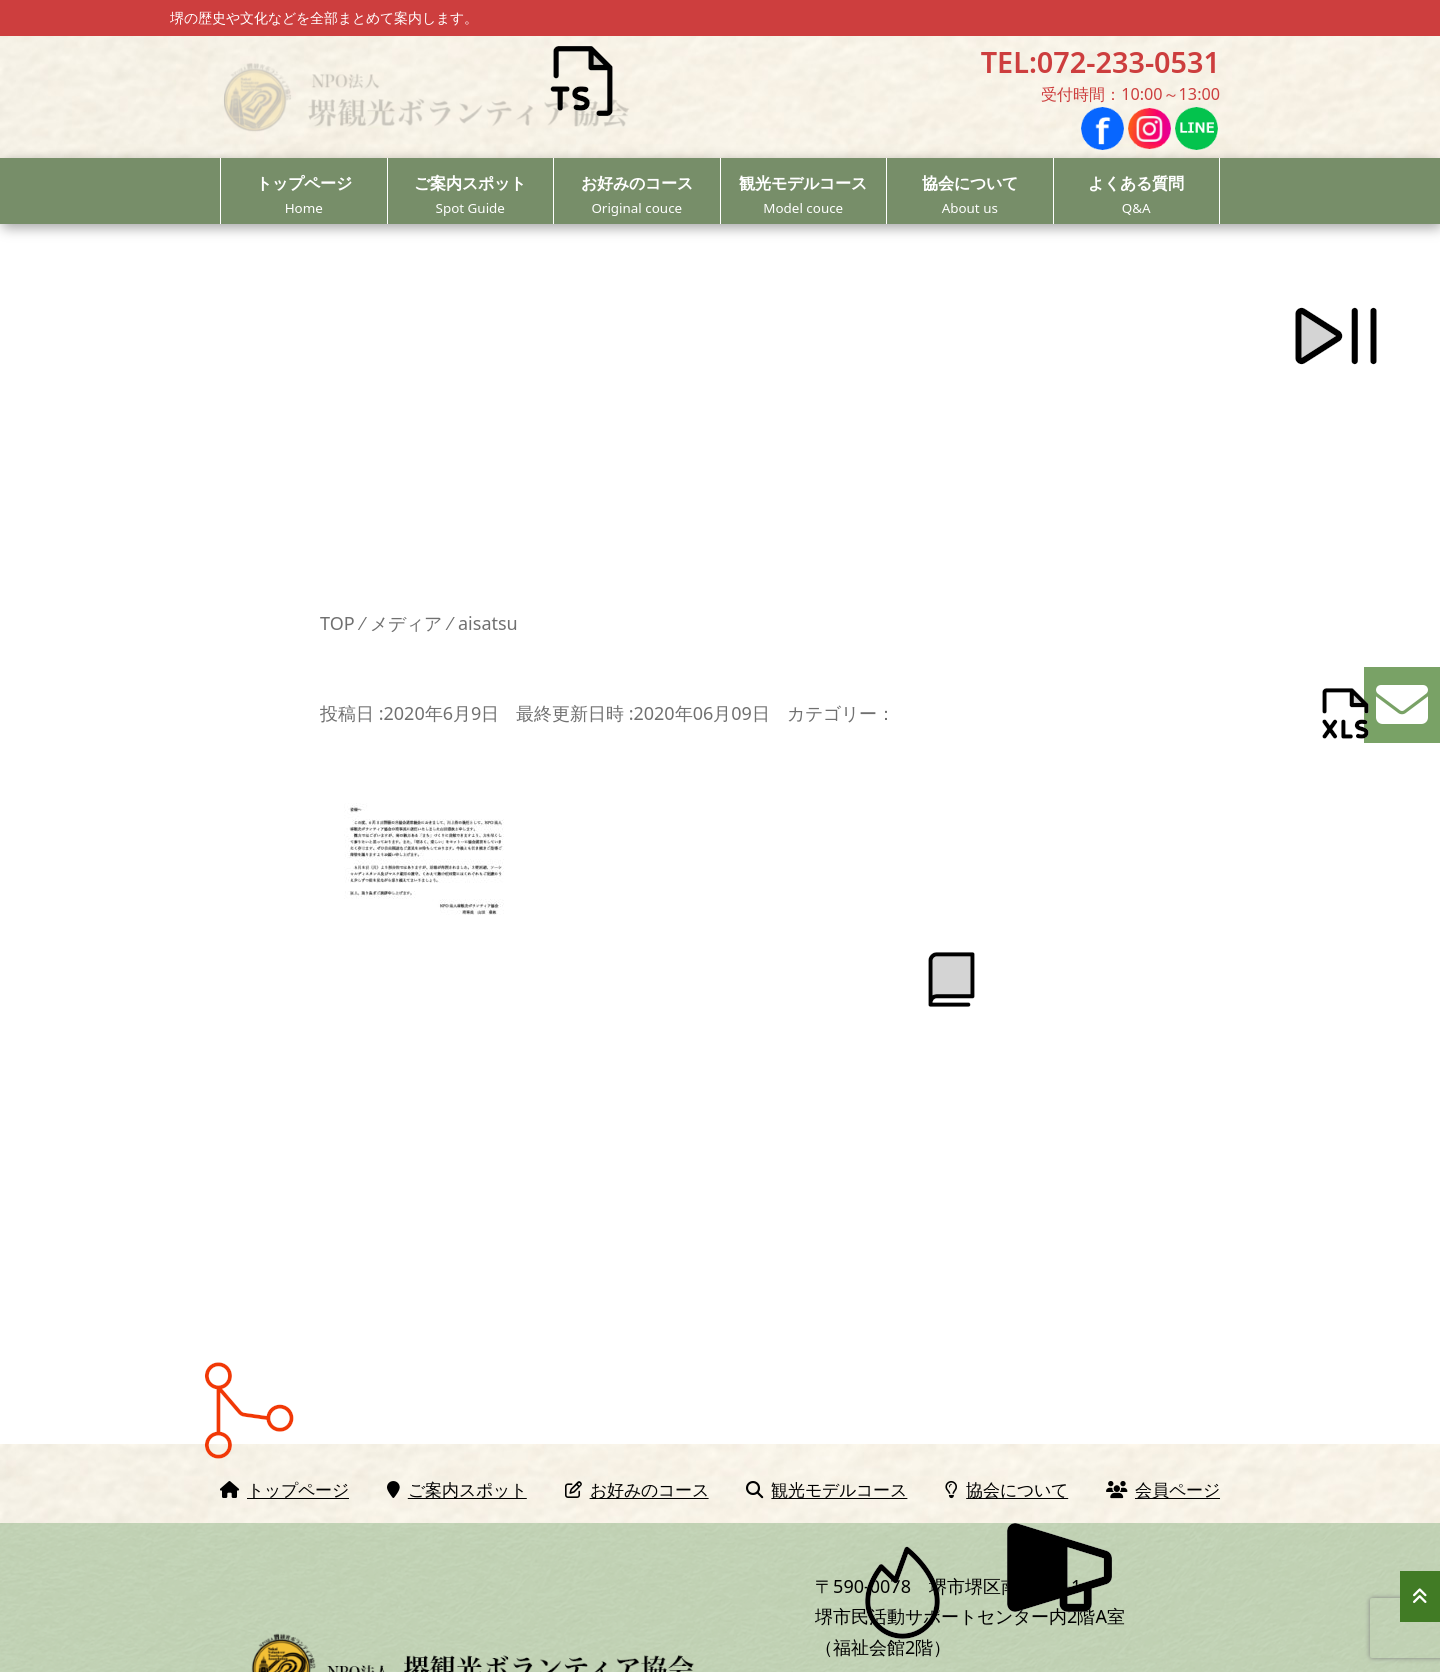 The width and height of the screenshot is (1440, 1672). I want to click on open or view an excel spreadsheet file, so click(1345, 715).